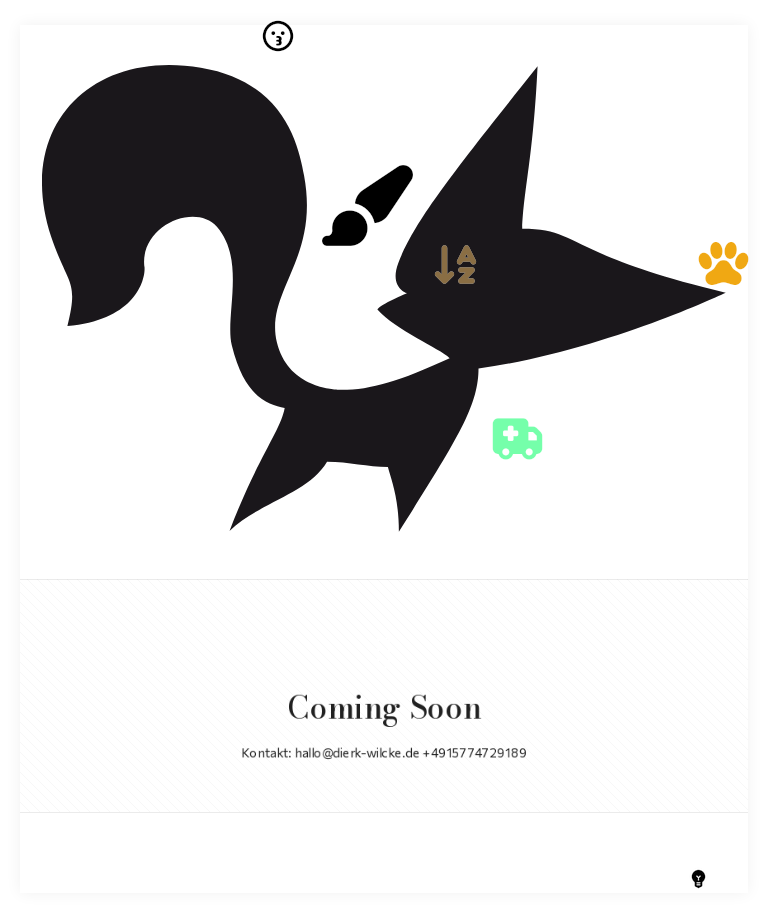  What do you see at coordinates (517, 437) in the screenshot?
I see `request emergency medical services` at bounding box center [517, 437].